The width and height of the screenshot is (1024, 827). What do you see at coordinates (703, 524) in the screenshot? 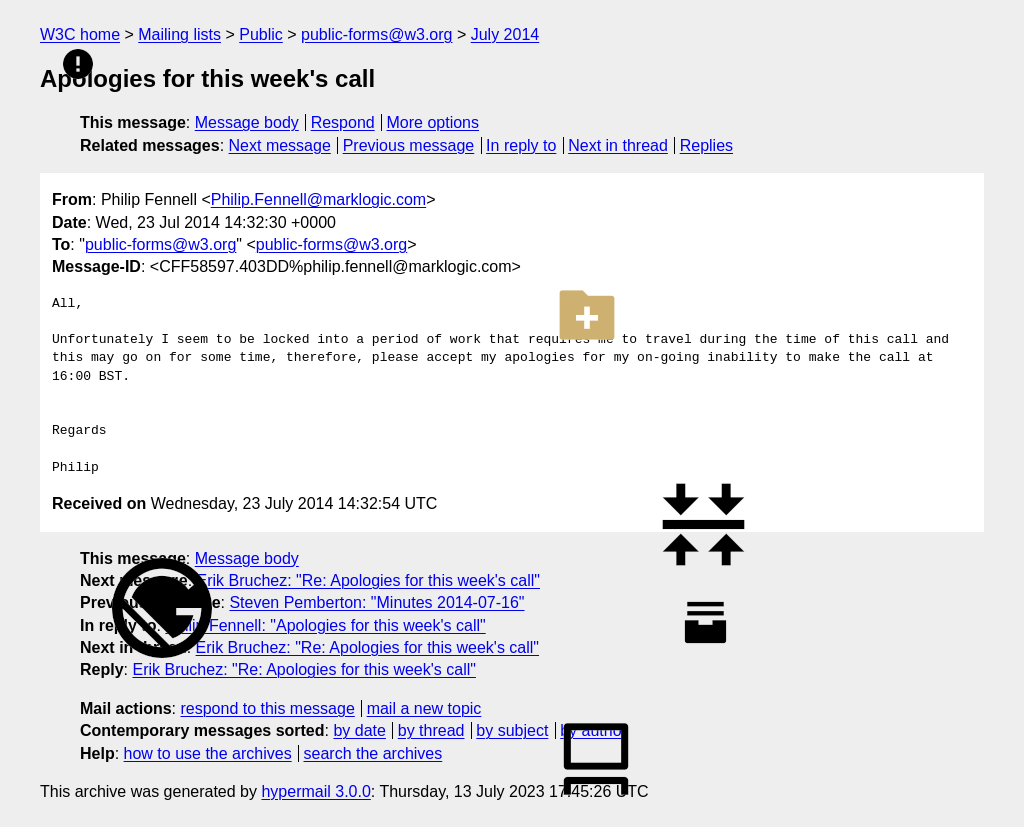
I see `align objects vertically to center` at bounding box center [703, 524].